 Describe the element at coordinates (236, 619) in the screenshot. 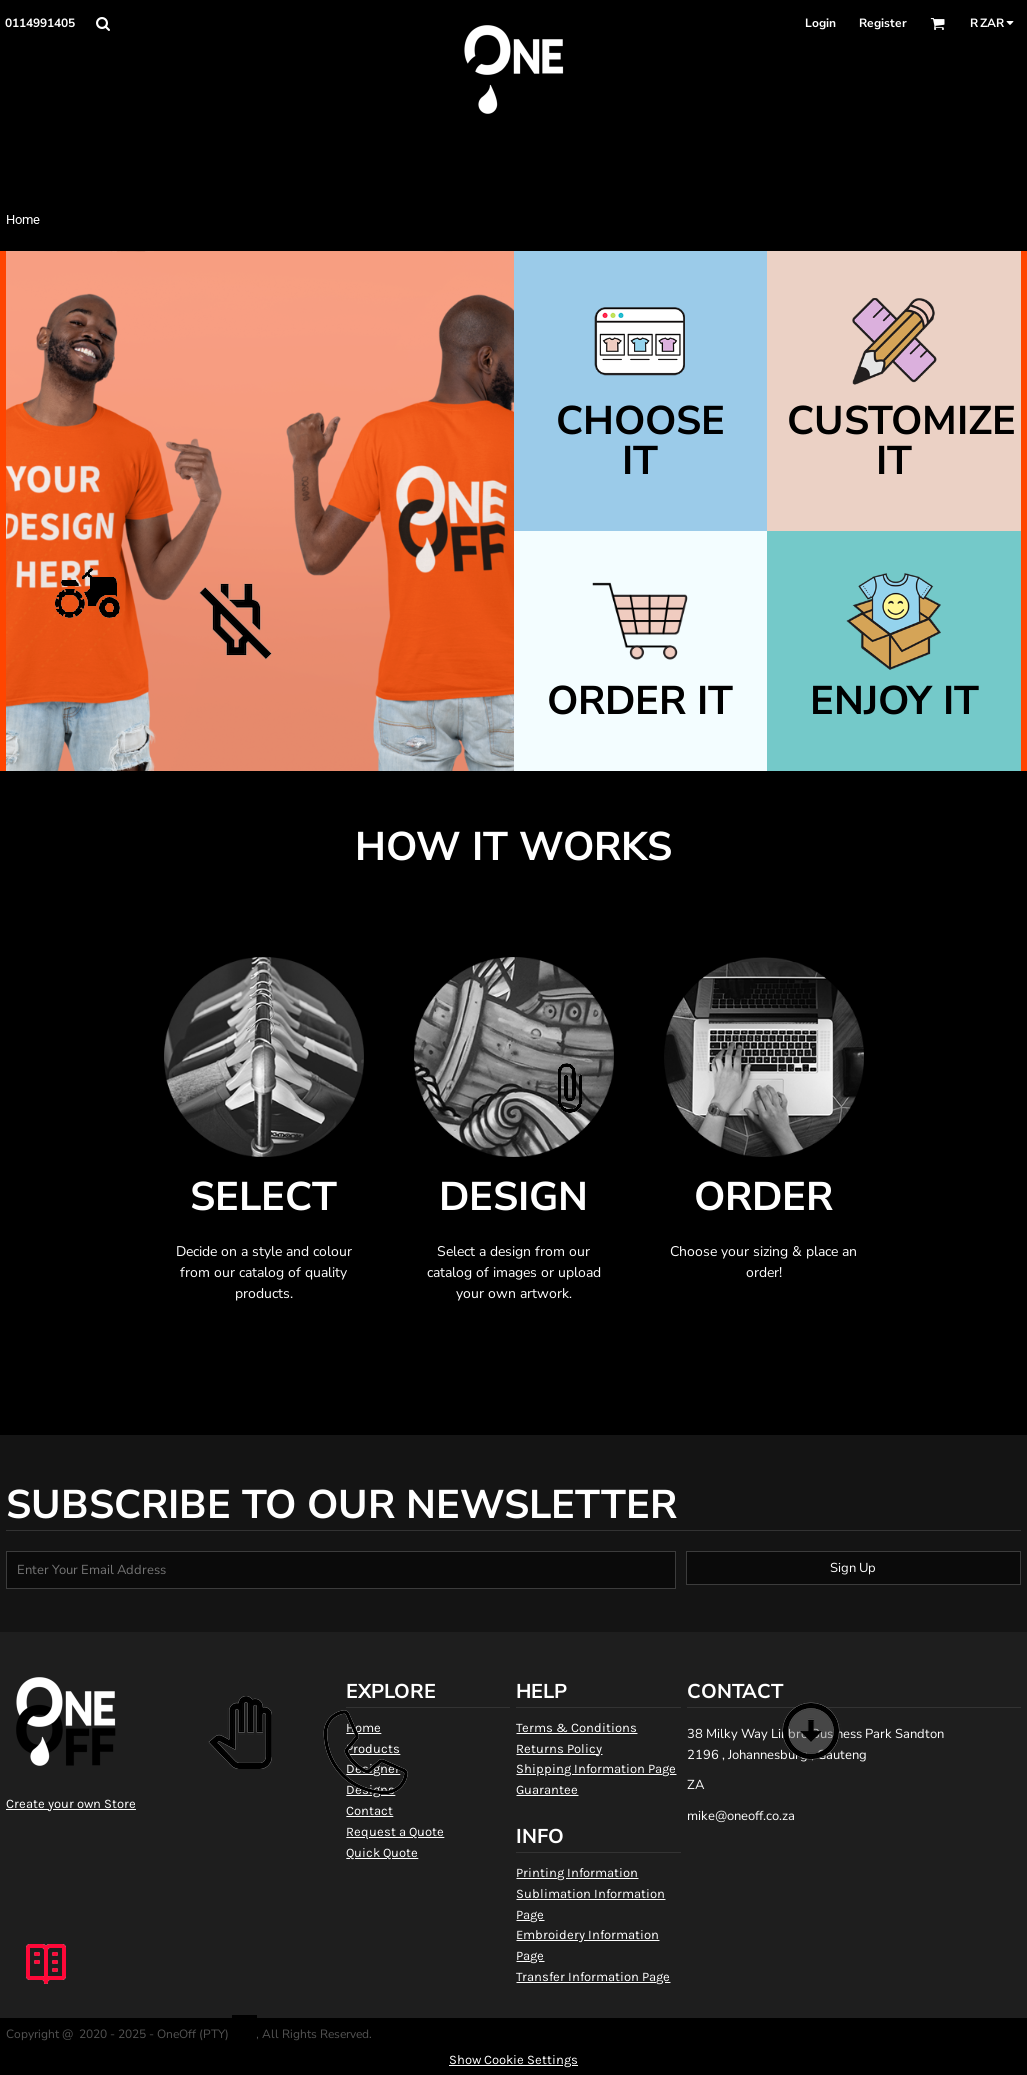

I see `power is currently off or disconnected` at that location.